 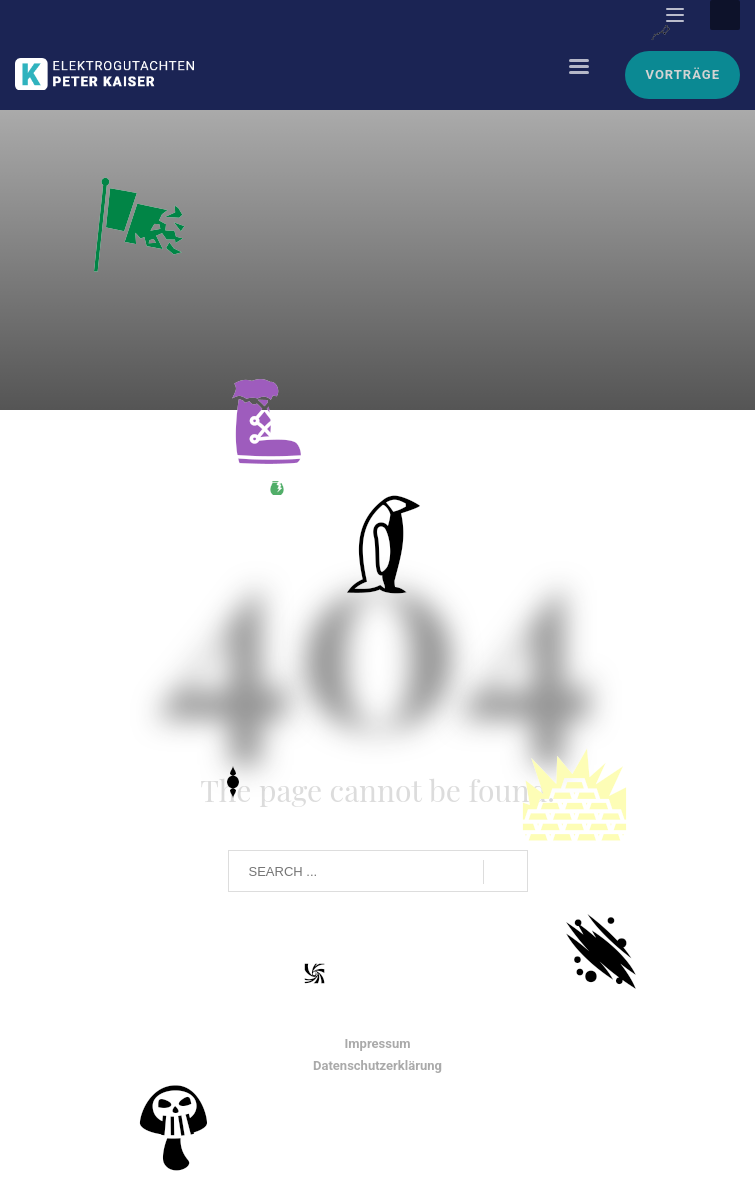 What do you see at coordinates (574, 790) in the screenshot?
I see `view your in-game currency or gold balance` at bounding box center [574, 790].